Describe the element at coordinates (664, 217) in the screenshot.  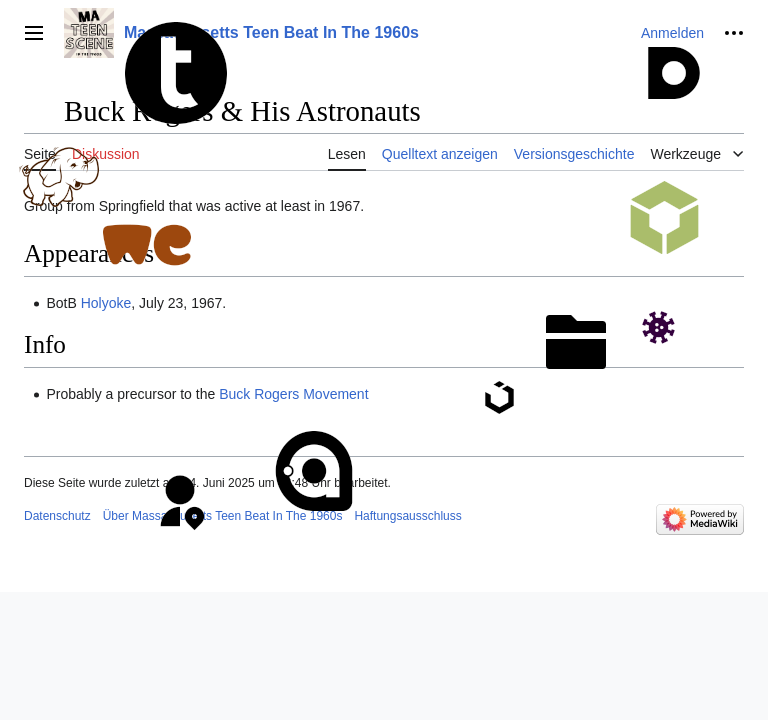
I see `visit builtbybit marketplace` at that location.